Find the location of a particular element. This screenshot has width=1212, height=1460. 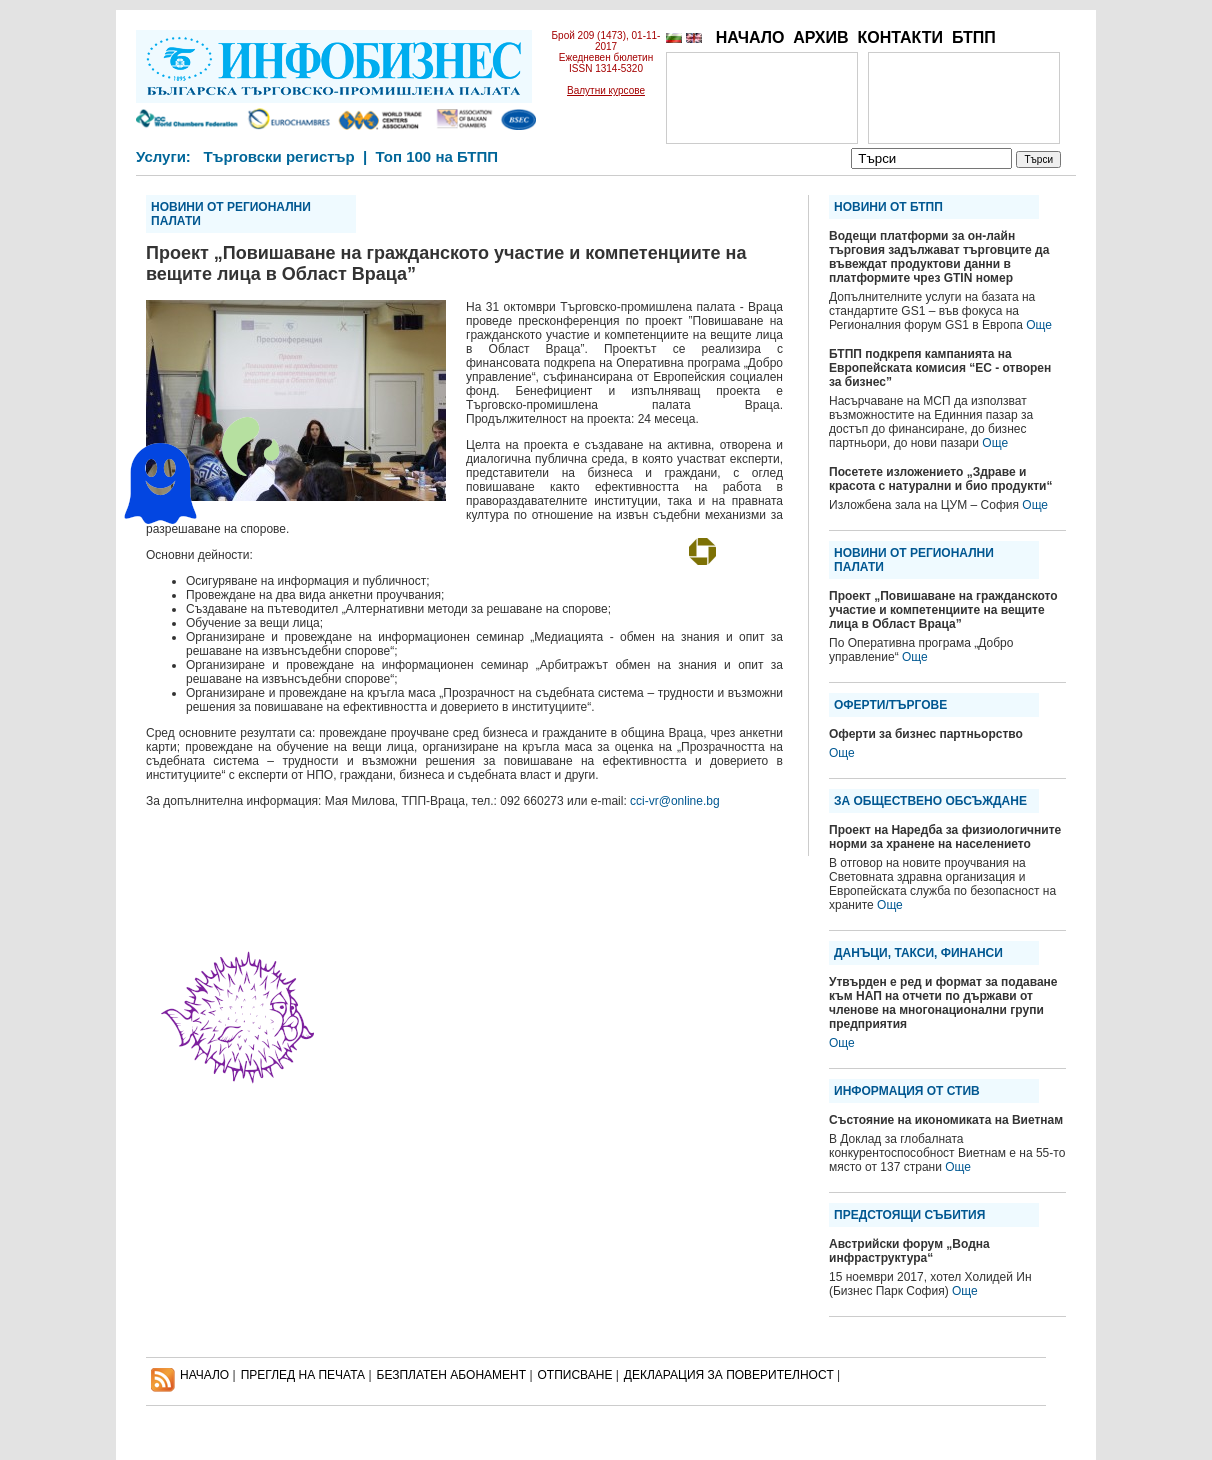

open the Chase banking app is located at coordinates (702, 551).